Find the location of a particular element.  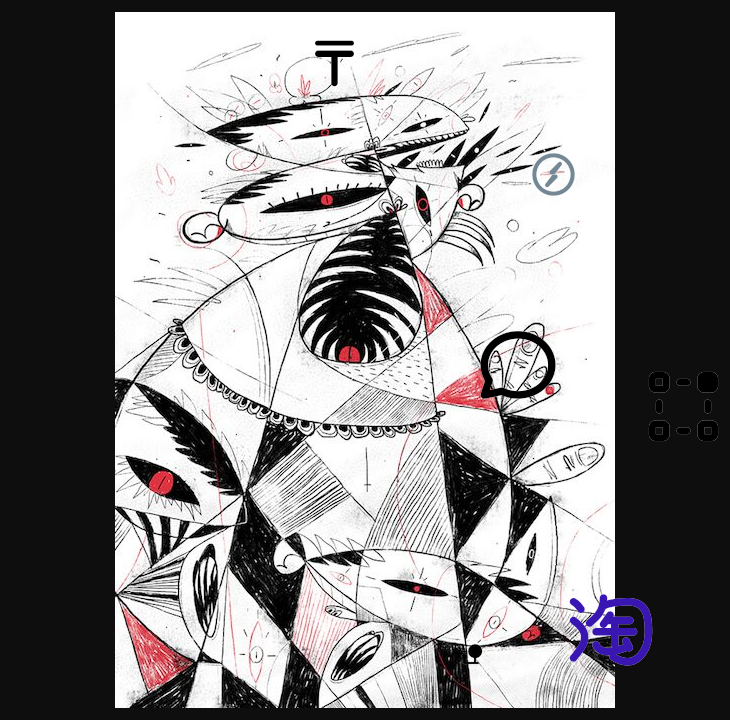

open taobao shopping app is located at coordinates (611, 628).